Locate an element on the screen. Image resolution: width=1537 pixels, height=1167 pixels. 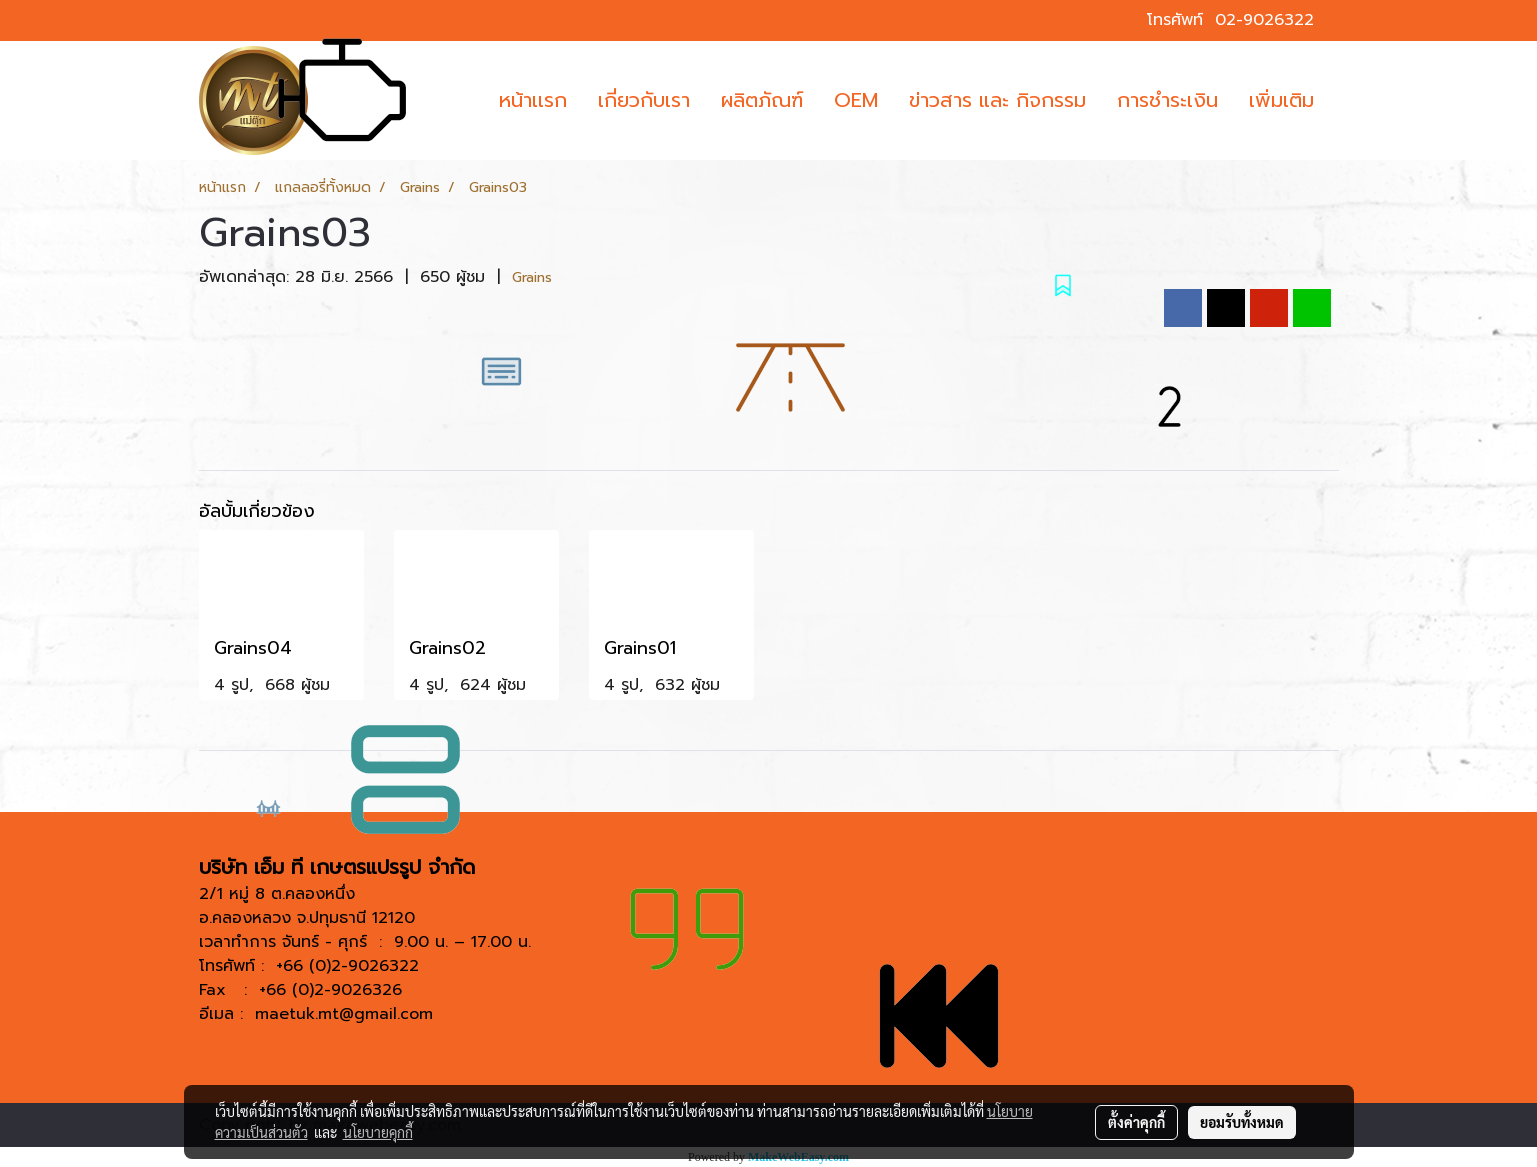
open on-screen keyboard is located at coordinates (501, 371).